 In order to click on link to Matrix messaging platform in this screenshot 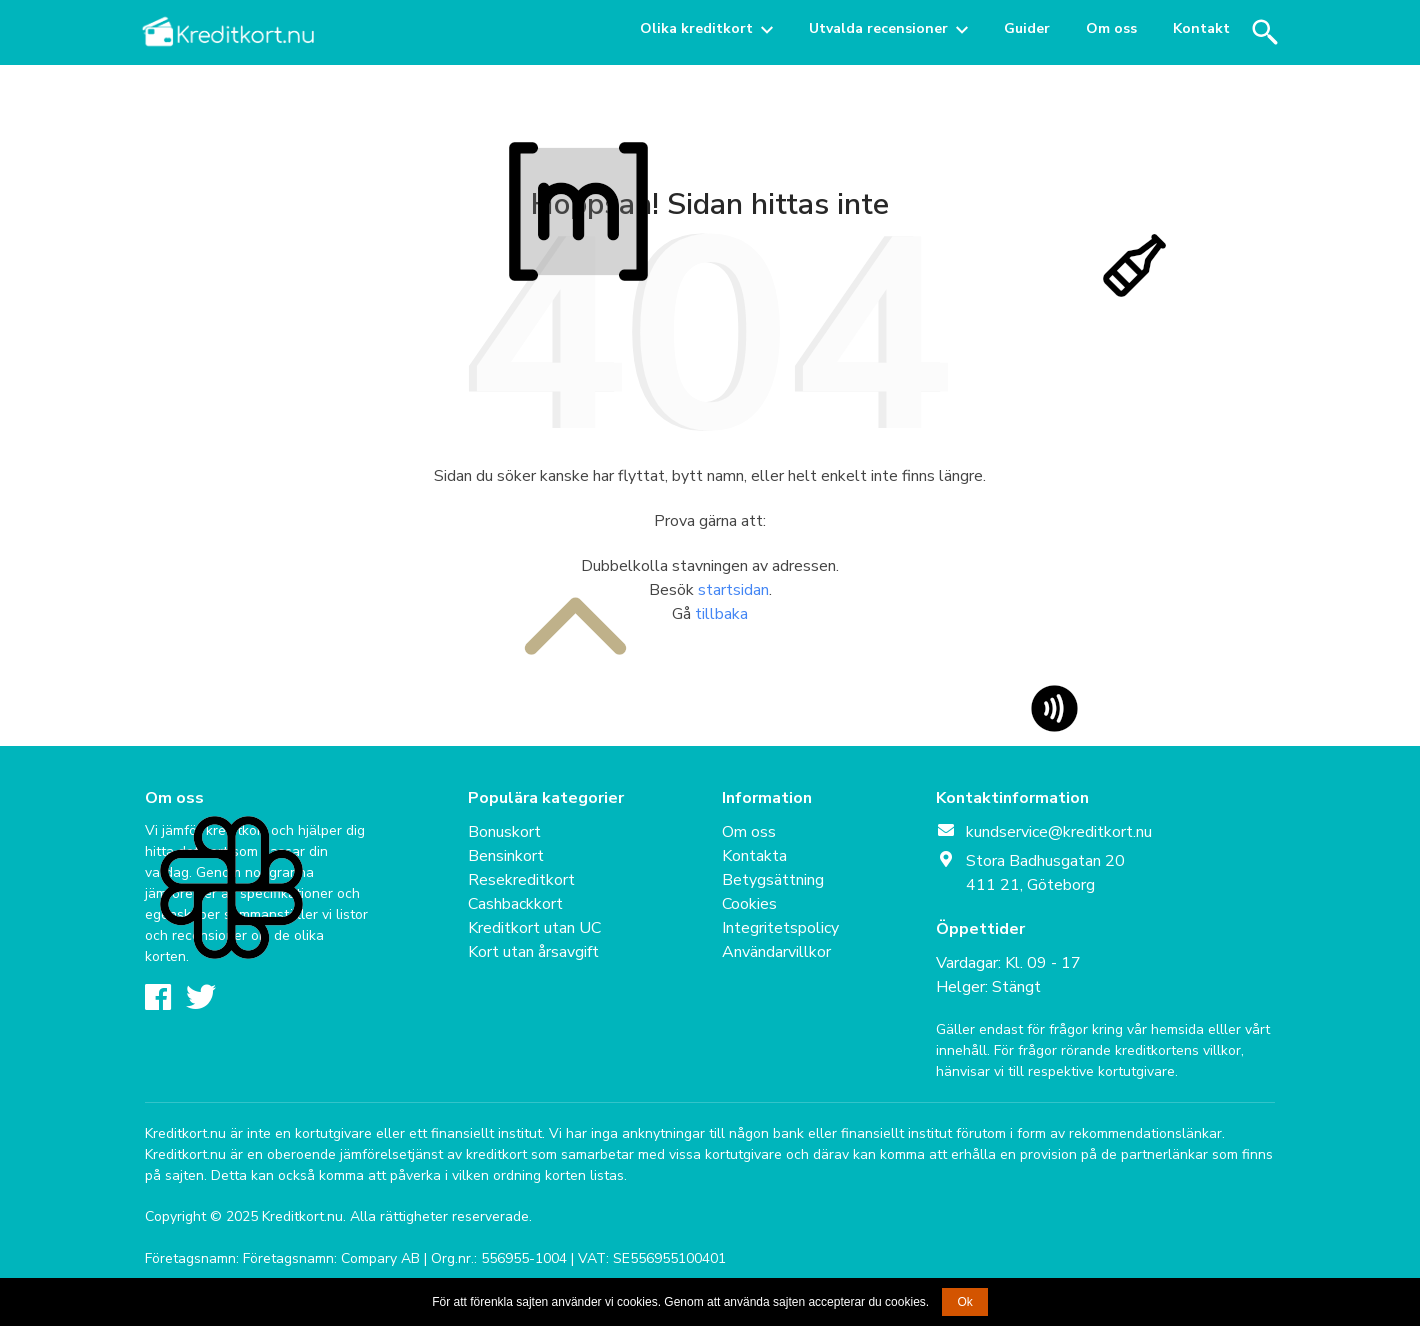, I will do `click(578, 211)`.